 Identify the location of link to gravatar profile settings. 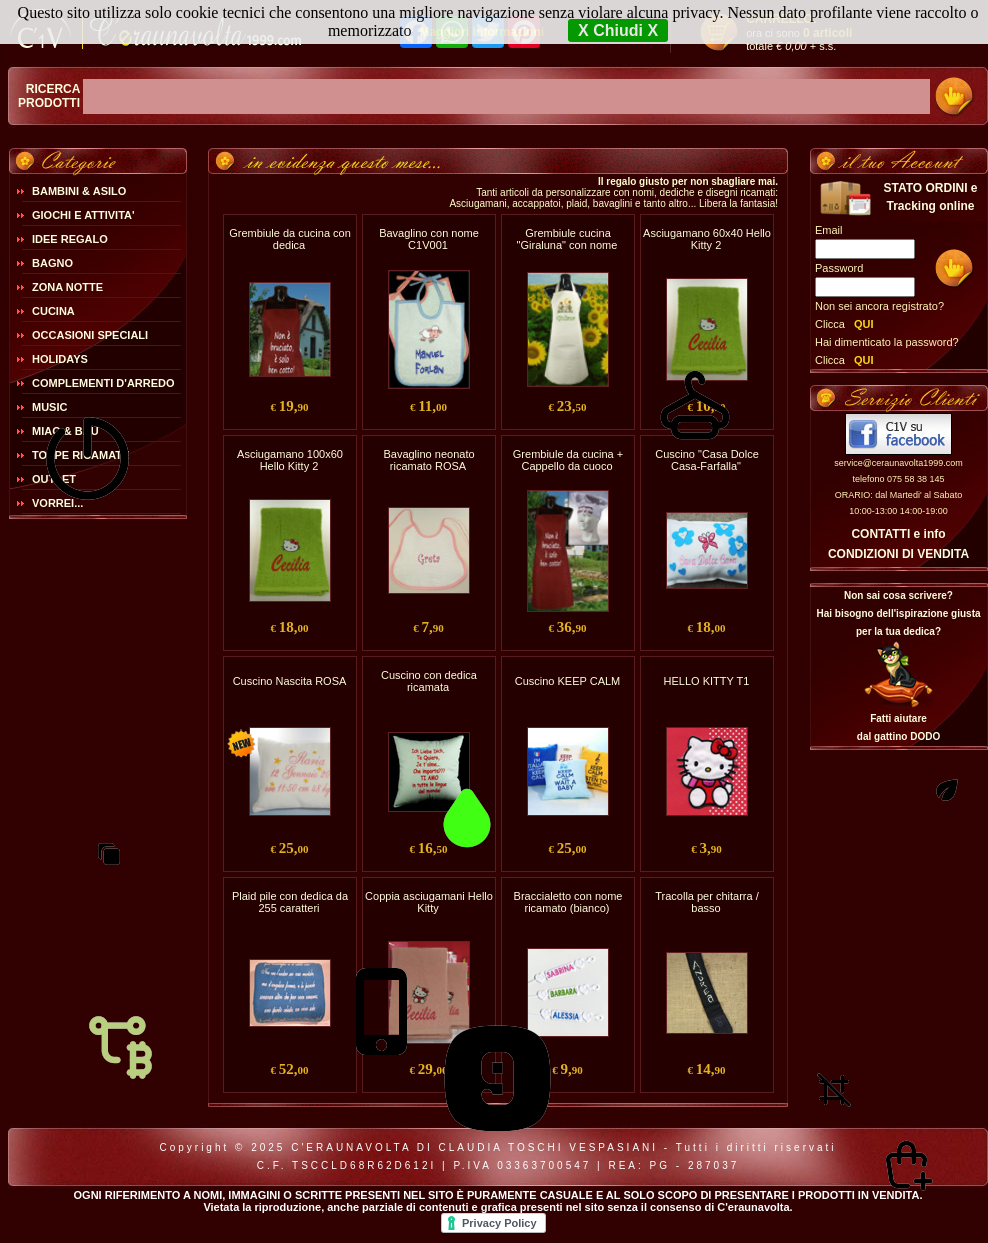
(87, 458).